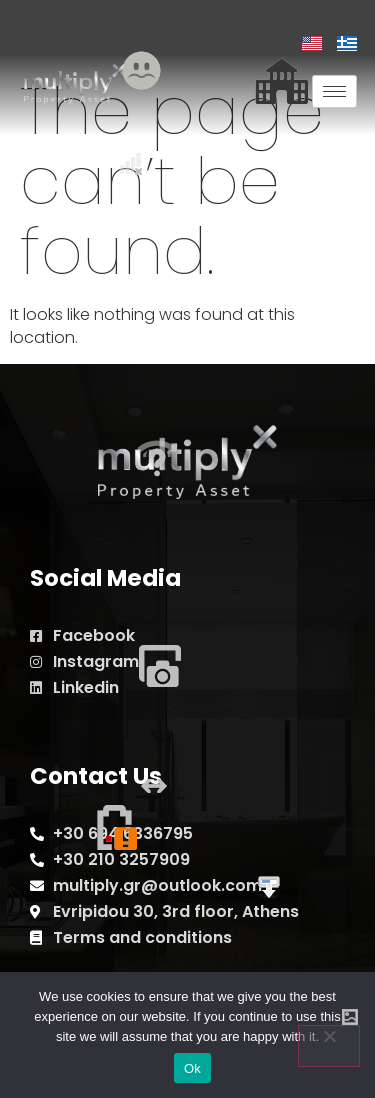 The image size is (375, 1098). I want to click on access your downloads folder, so click(269, 887).